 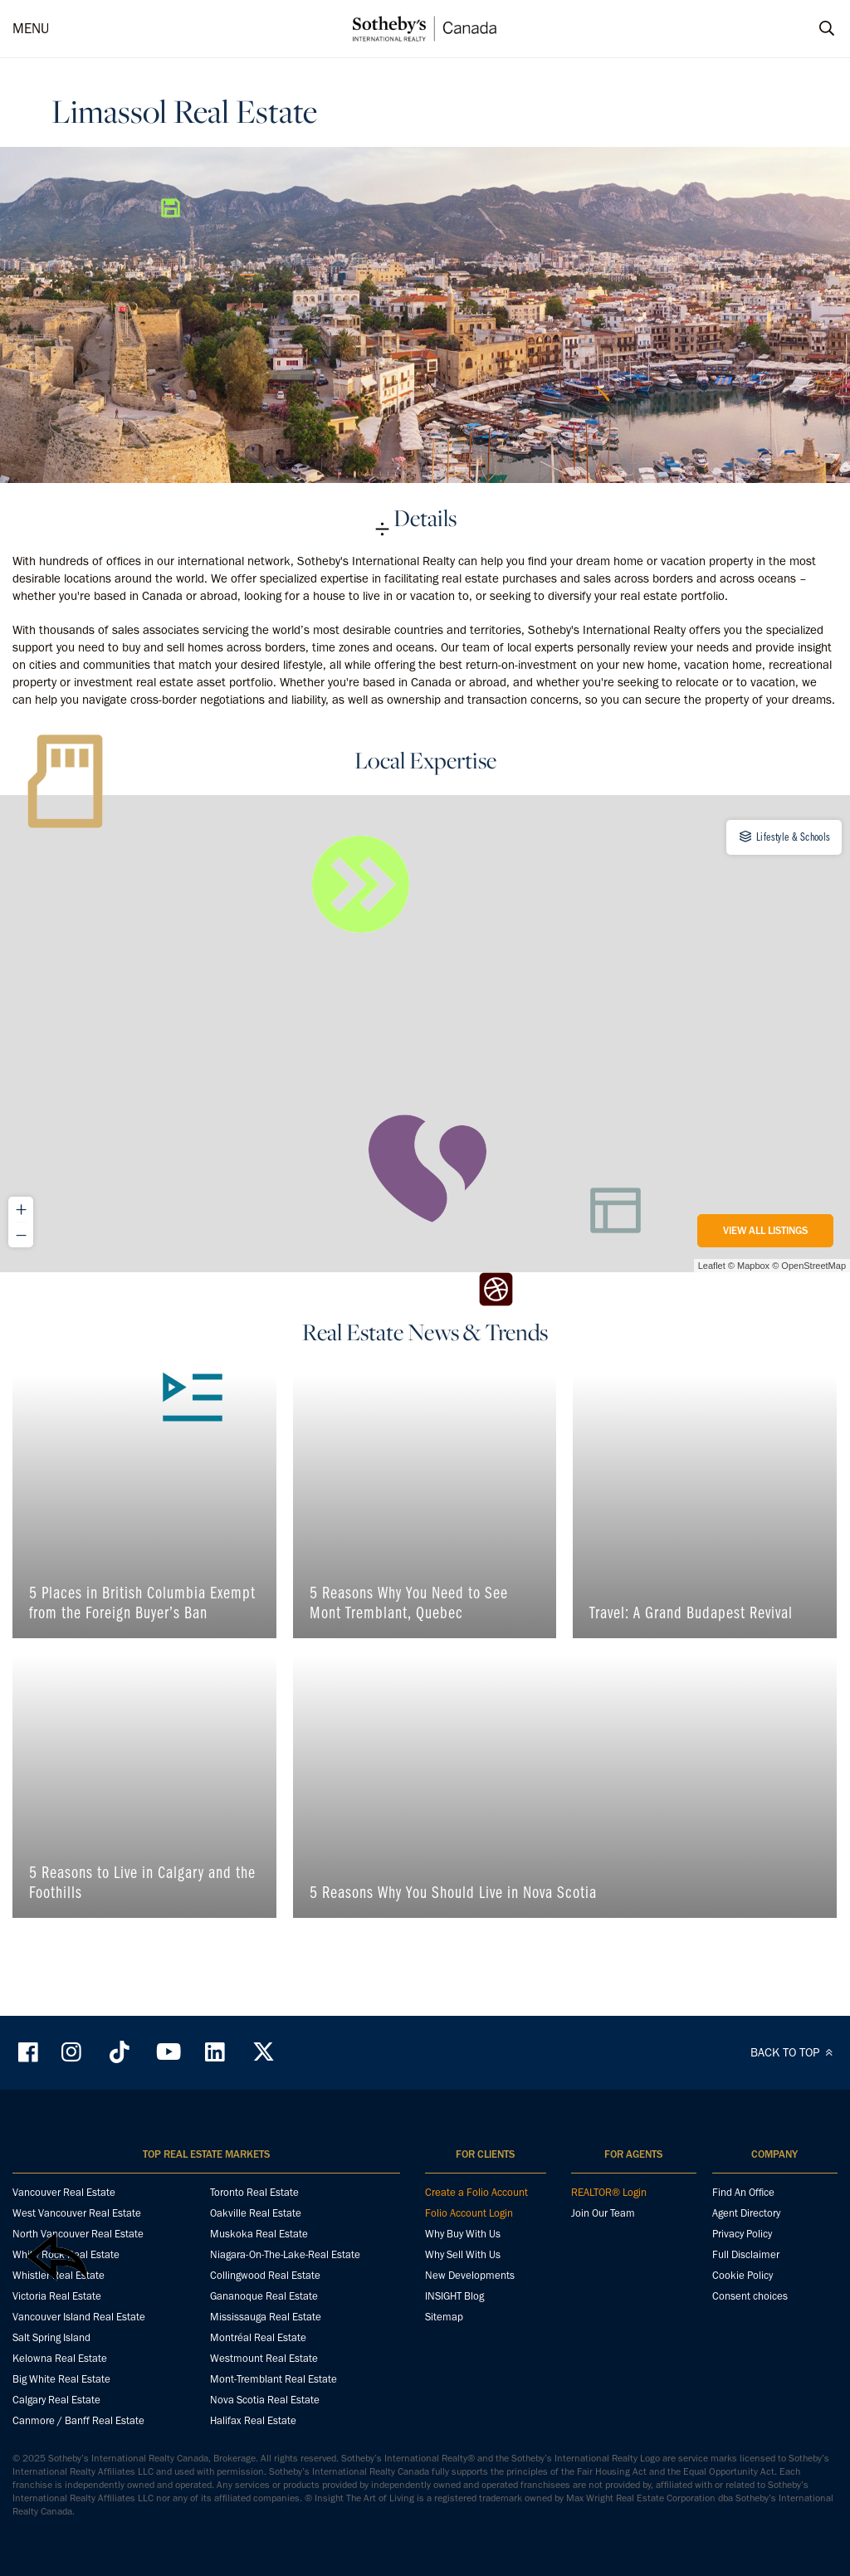 I want to click on view your playlist, so click(x=193, y=1398).